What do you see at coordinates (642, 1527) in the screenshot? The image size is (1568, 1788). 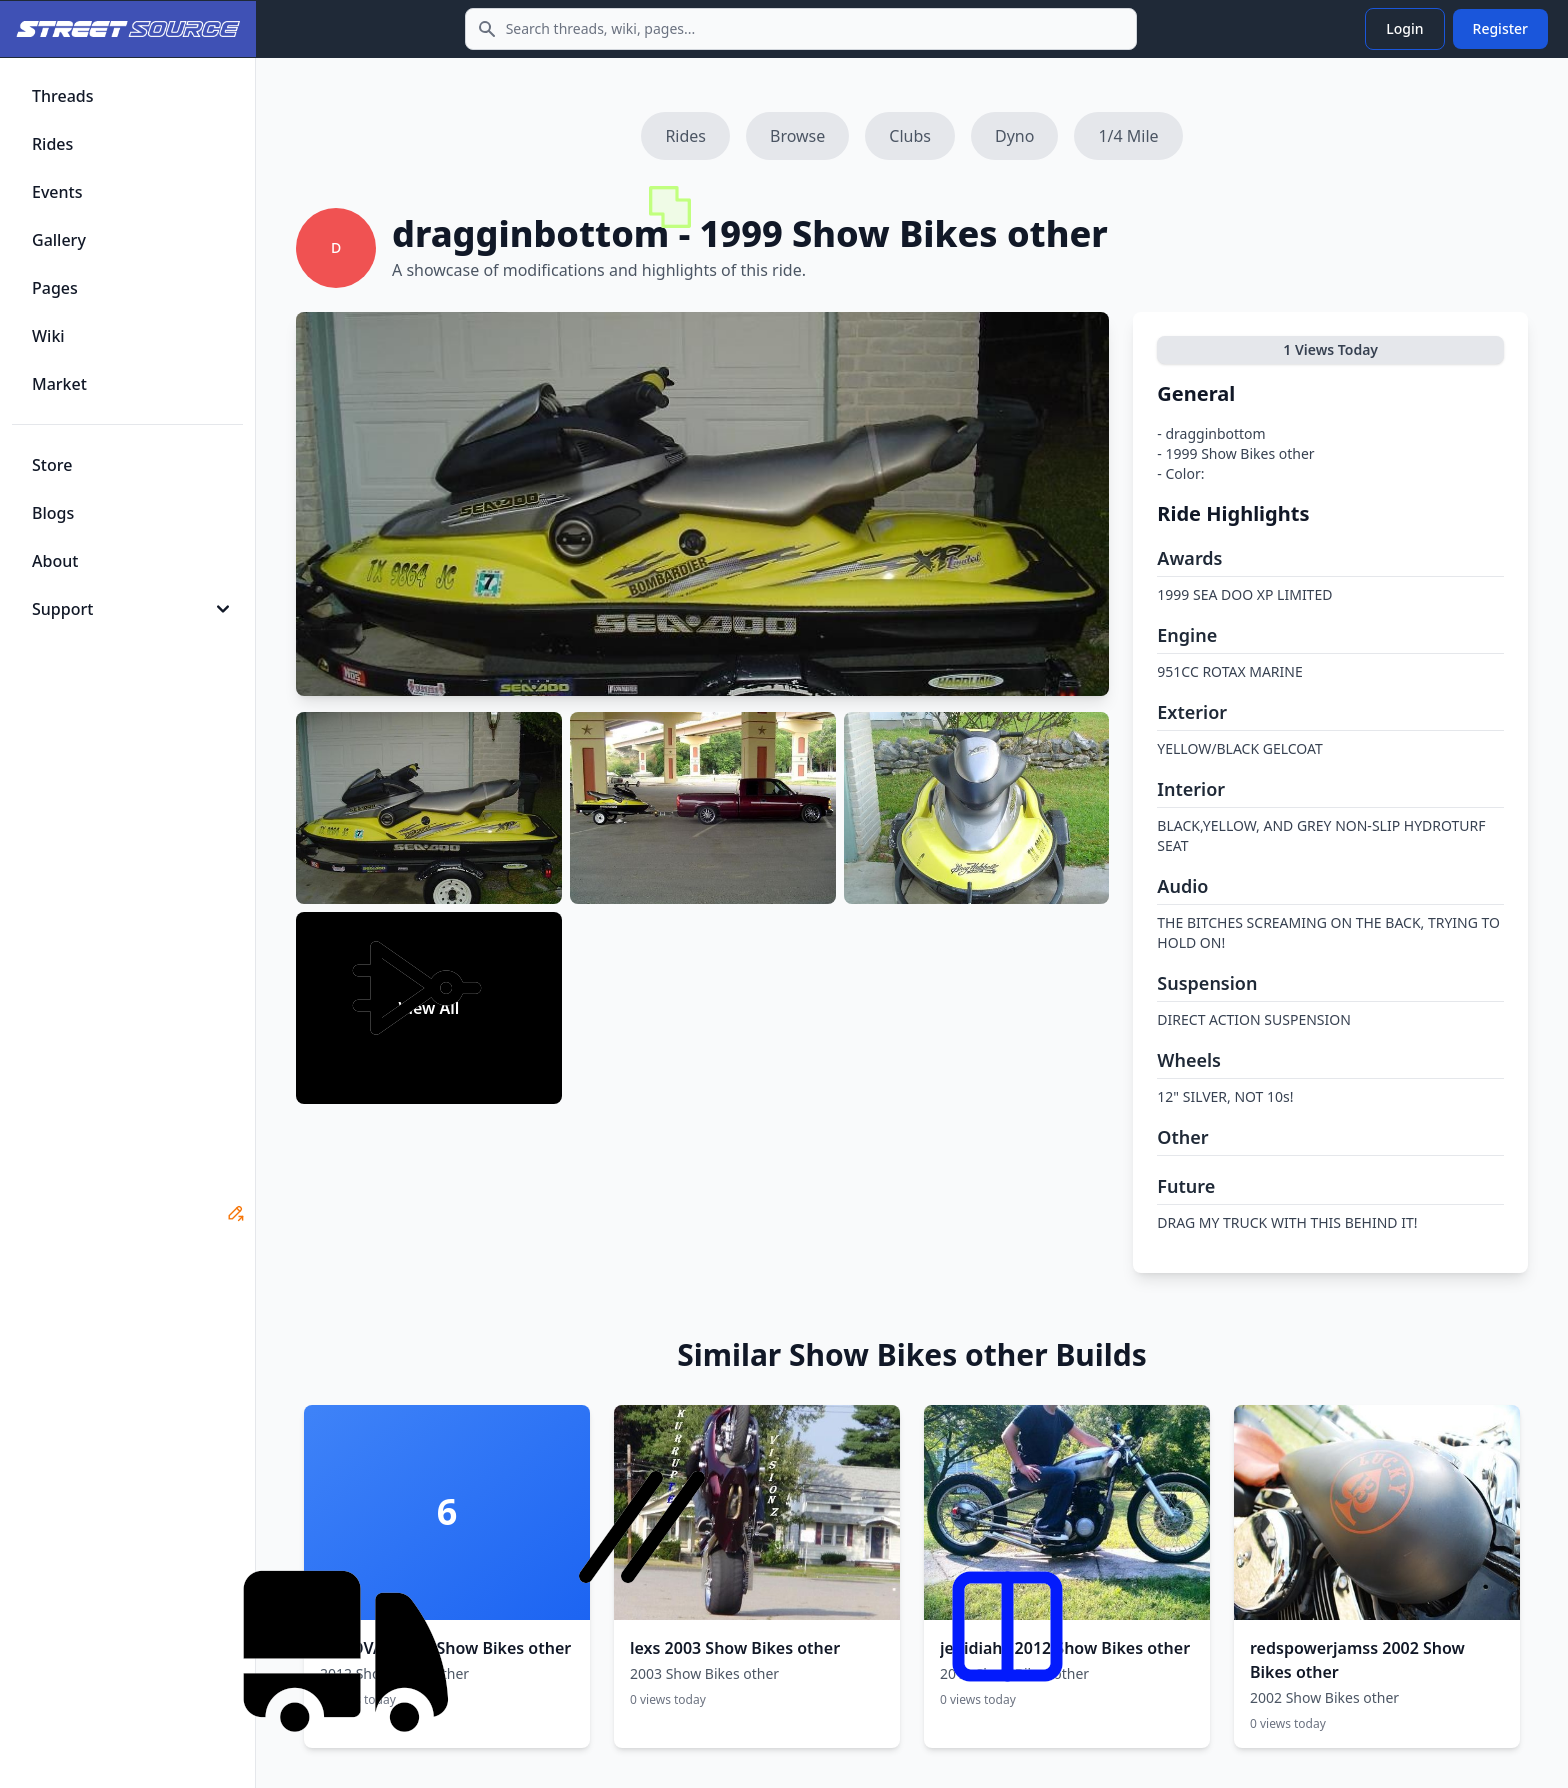 I see `indicates a separator or divider between elements` at bounding box center [642, 1527].